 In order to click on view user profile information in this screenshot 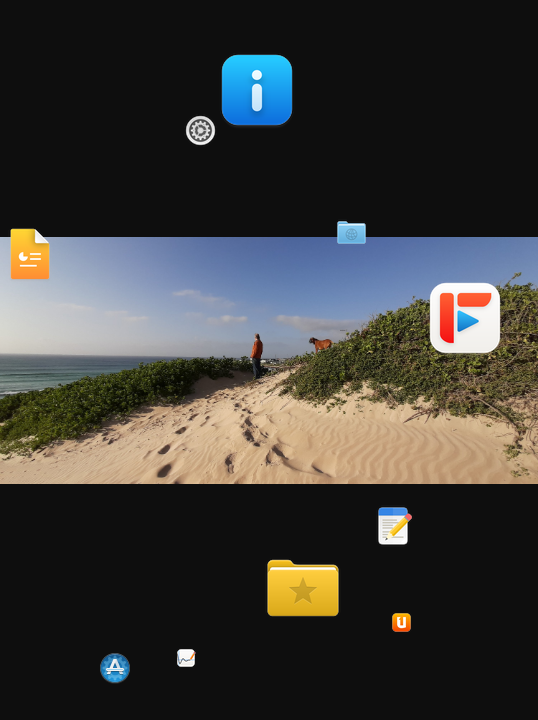, I will do `click(257, 90)`.